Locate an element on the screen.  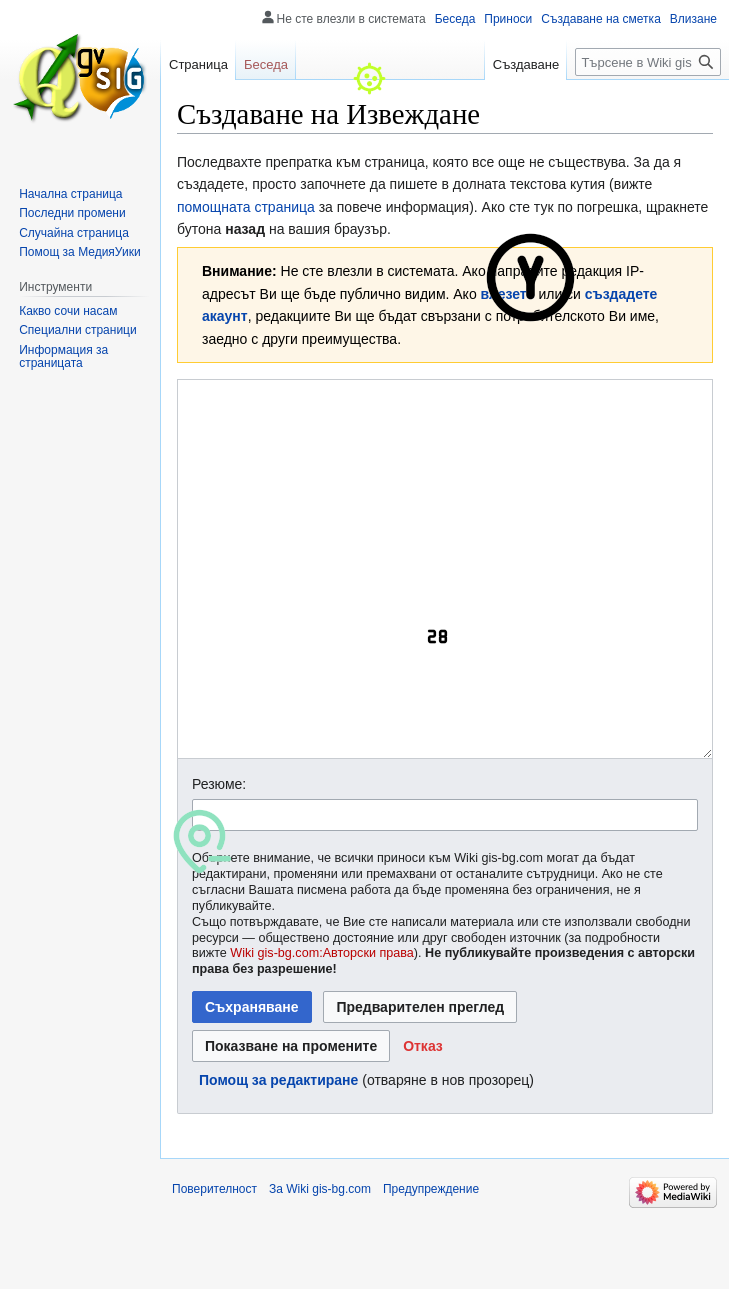
indicates items or options starting with letter Y is located at coordinates (530, 277).